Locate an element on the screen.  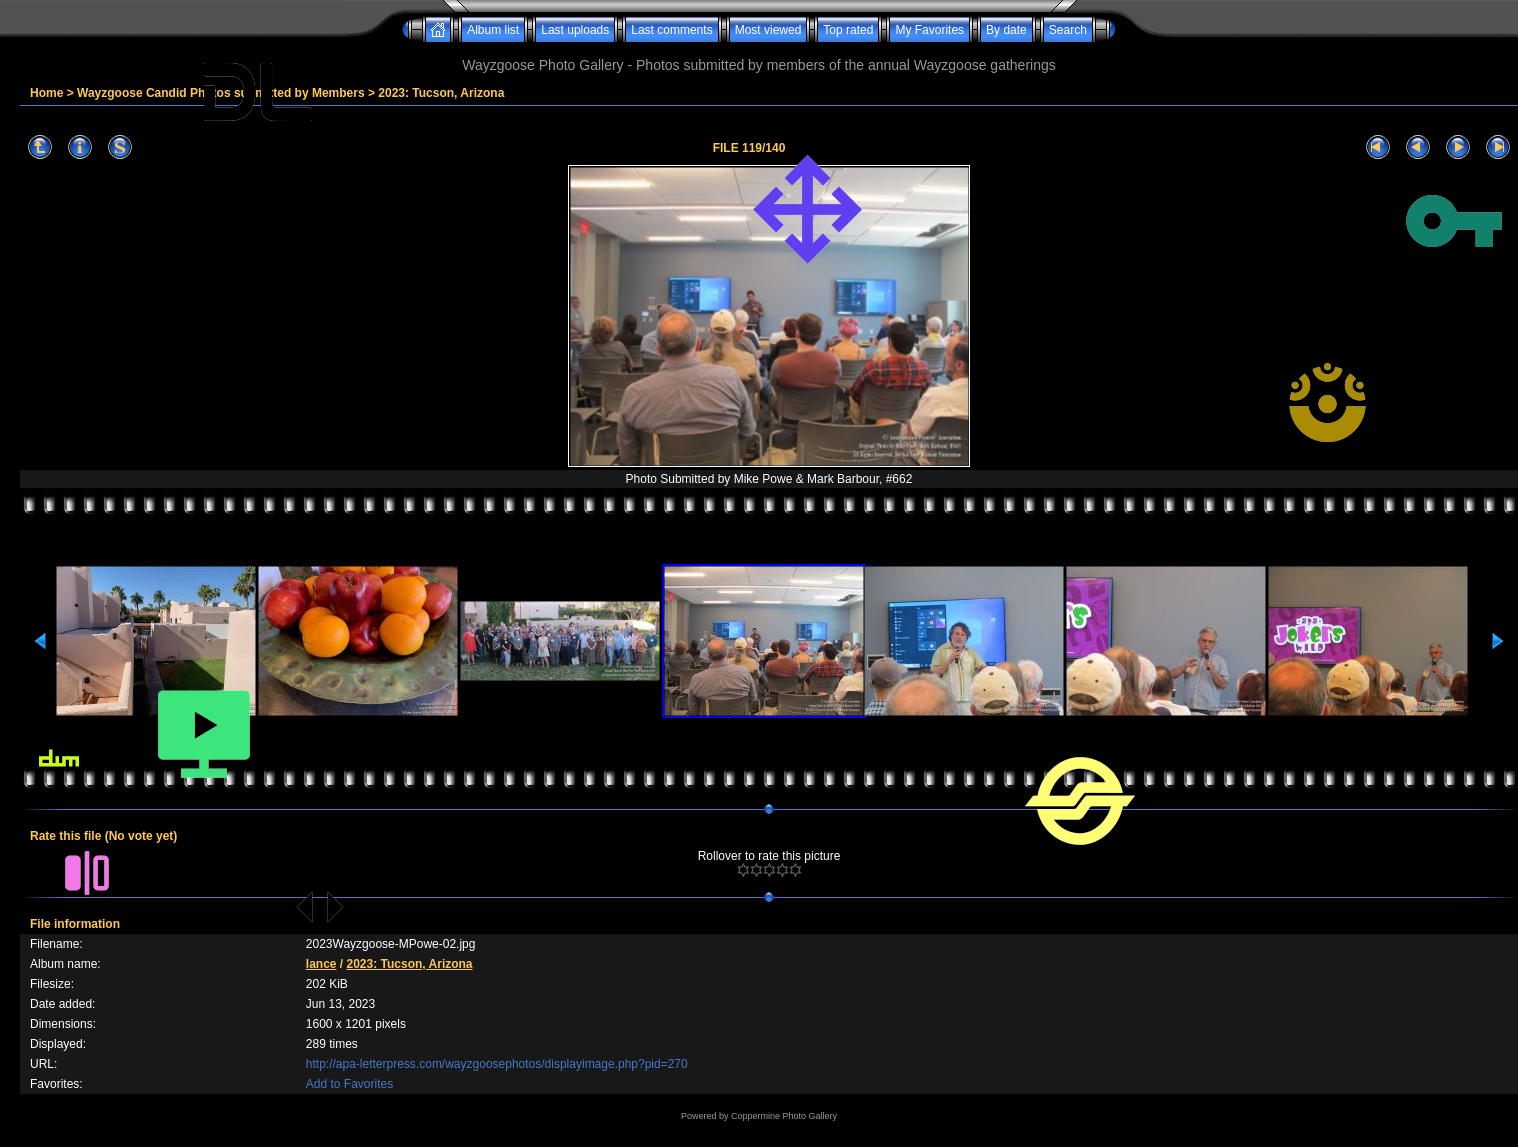
dwm window manager logo is located at coordinates (59, 758).